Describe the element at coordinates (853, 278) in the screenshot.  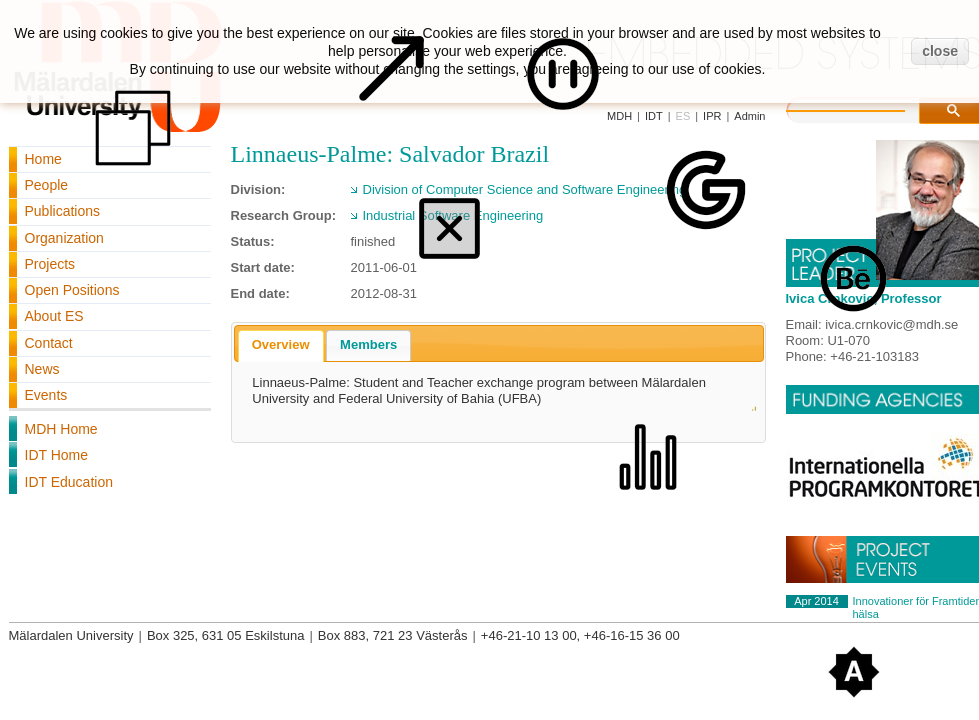
I see `visit Behance profile` at that location.